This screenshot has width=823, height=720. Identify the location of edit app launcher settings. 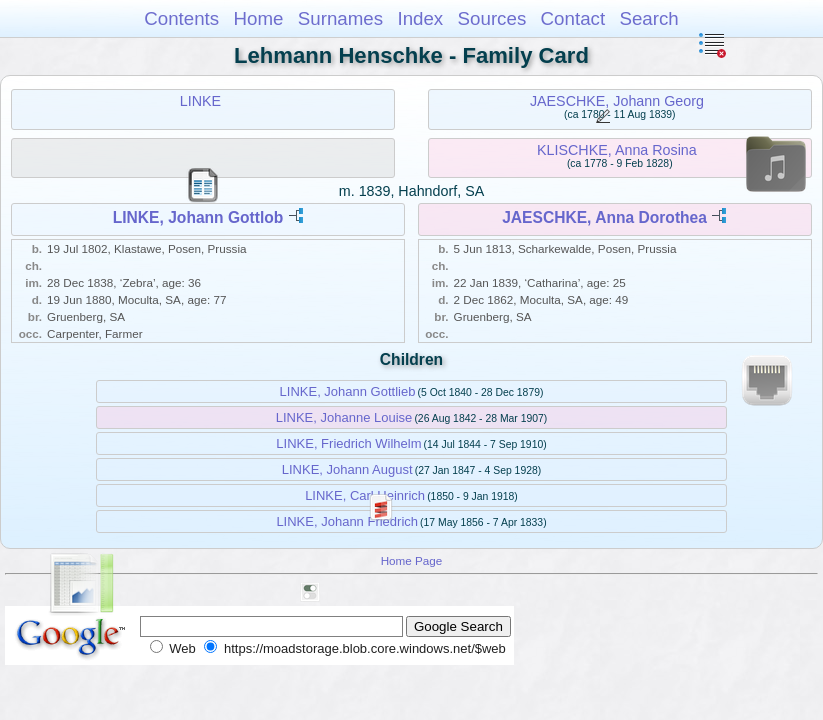
(603, 116).